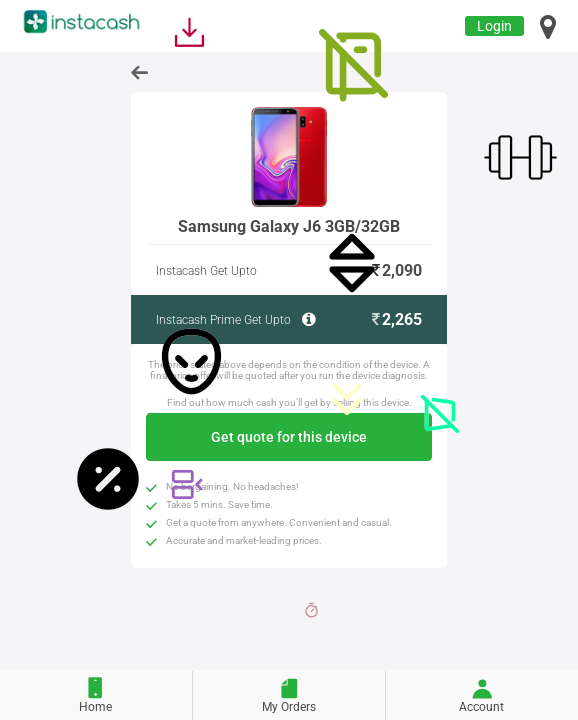 This screenshot has height=720, width=578. Describe the element at coordinates (520, 157) in the screenshot. I see `access workout or fitness features` at that location.